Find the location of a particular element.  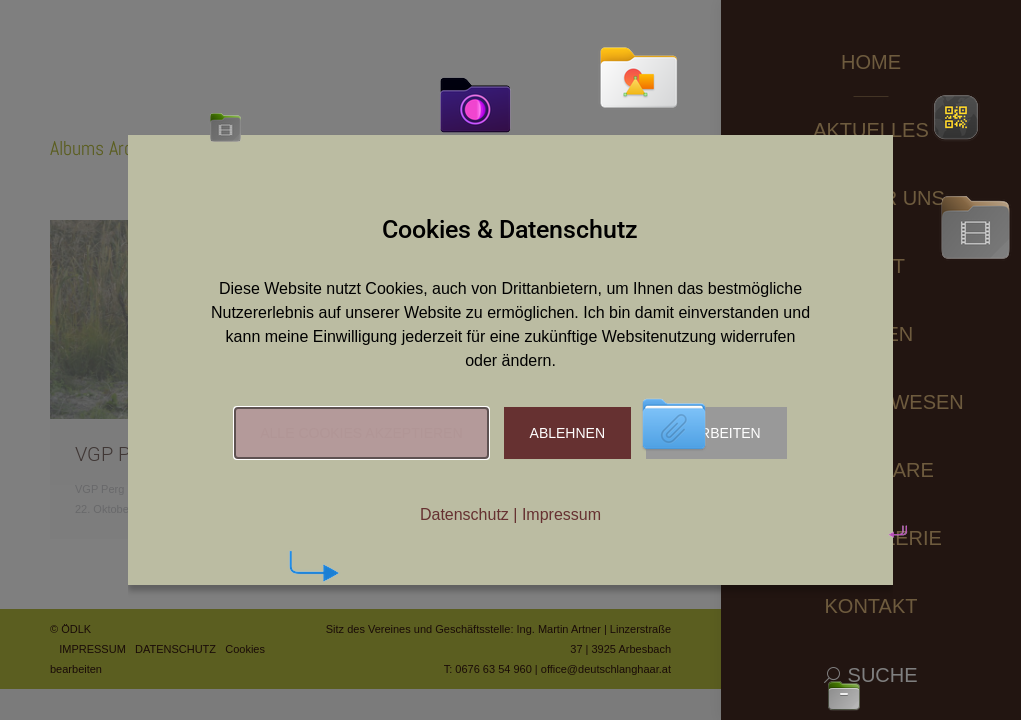

open wondershare demoair folder is located at coordinates (475, 107).